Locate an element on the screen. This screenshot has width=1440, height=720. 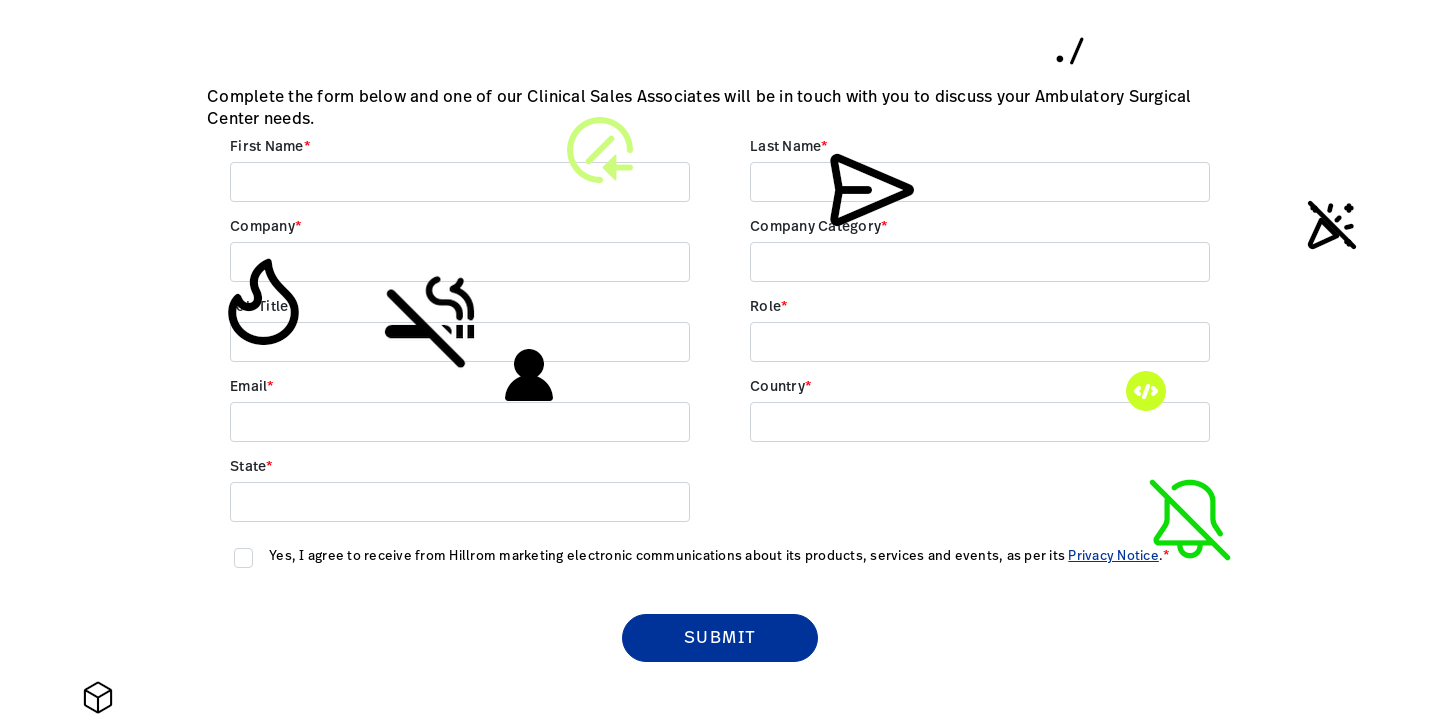
mute notifications is located at coordinates (1190, 520).